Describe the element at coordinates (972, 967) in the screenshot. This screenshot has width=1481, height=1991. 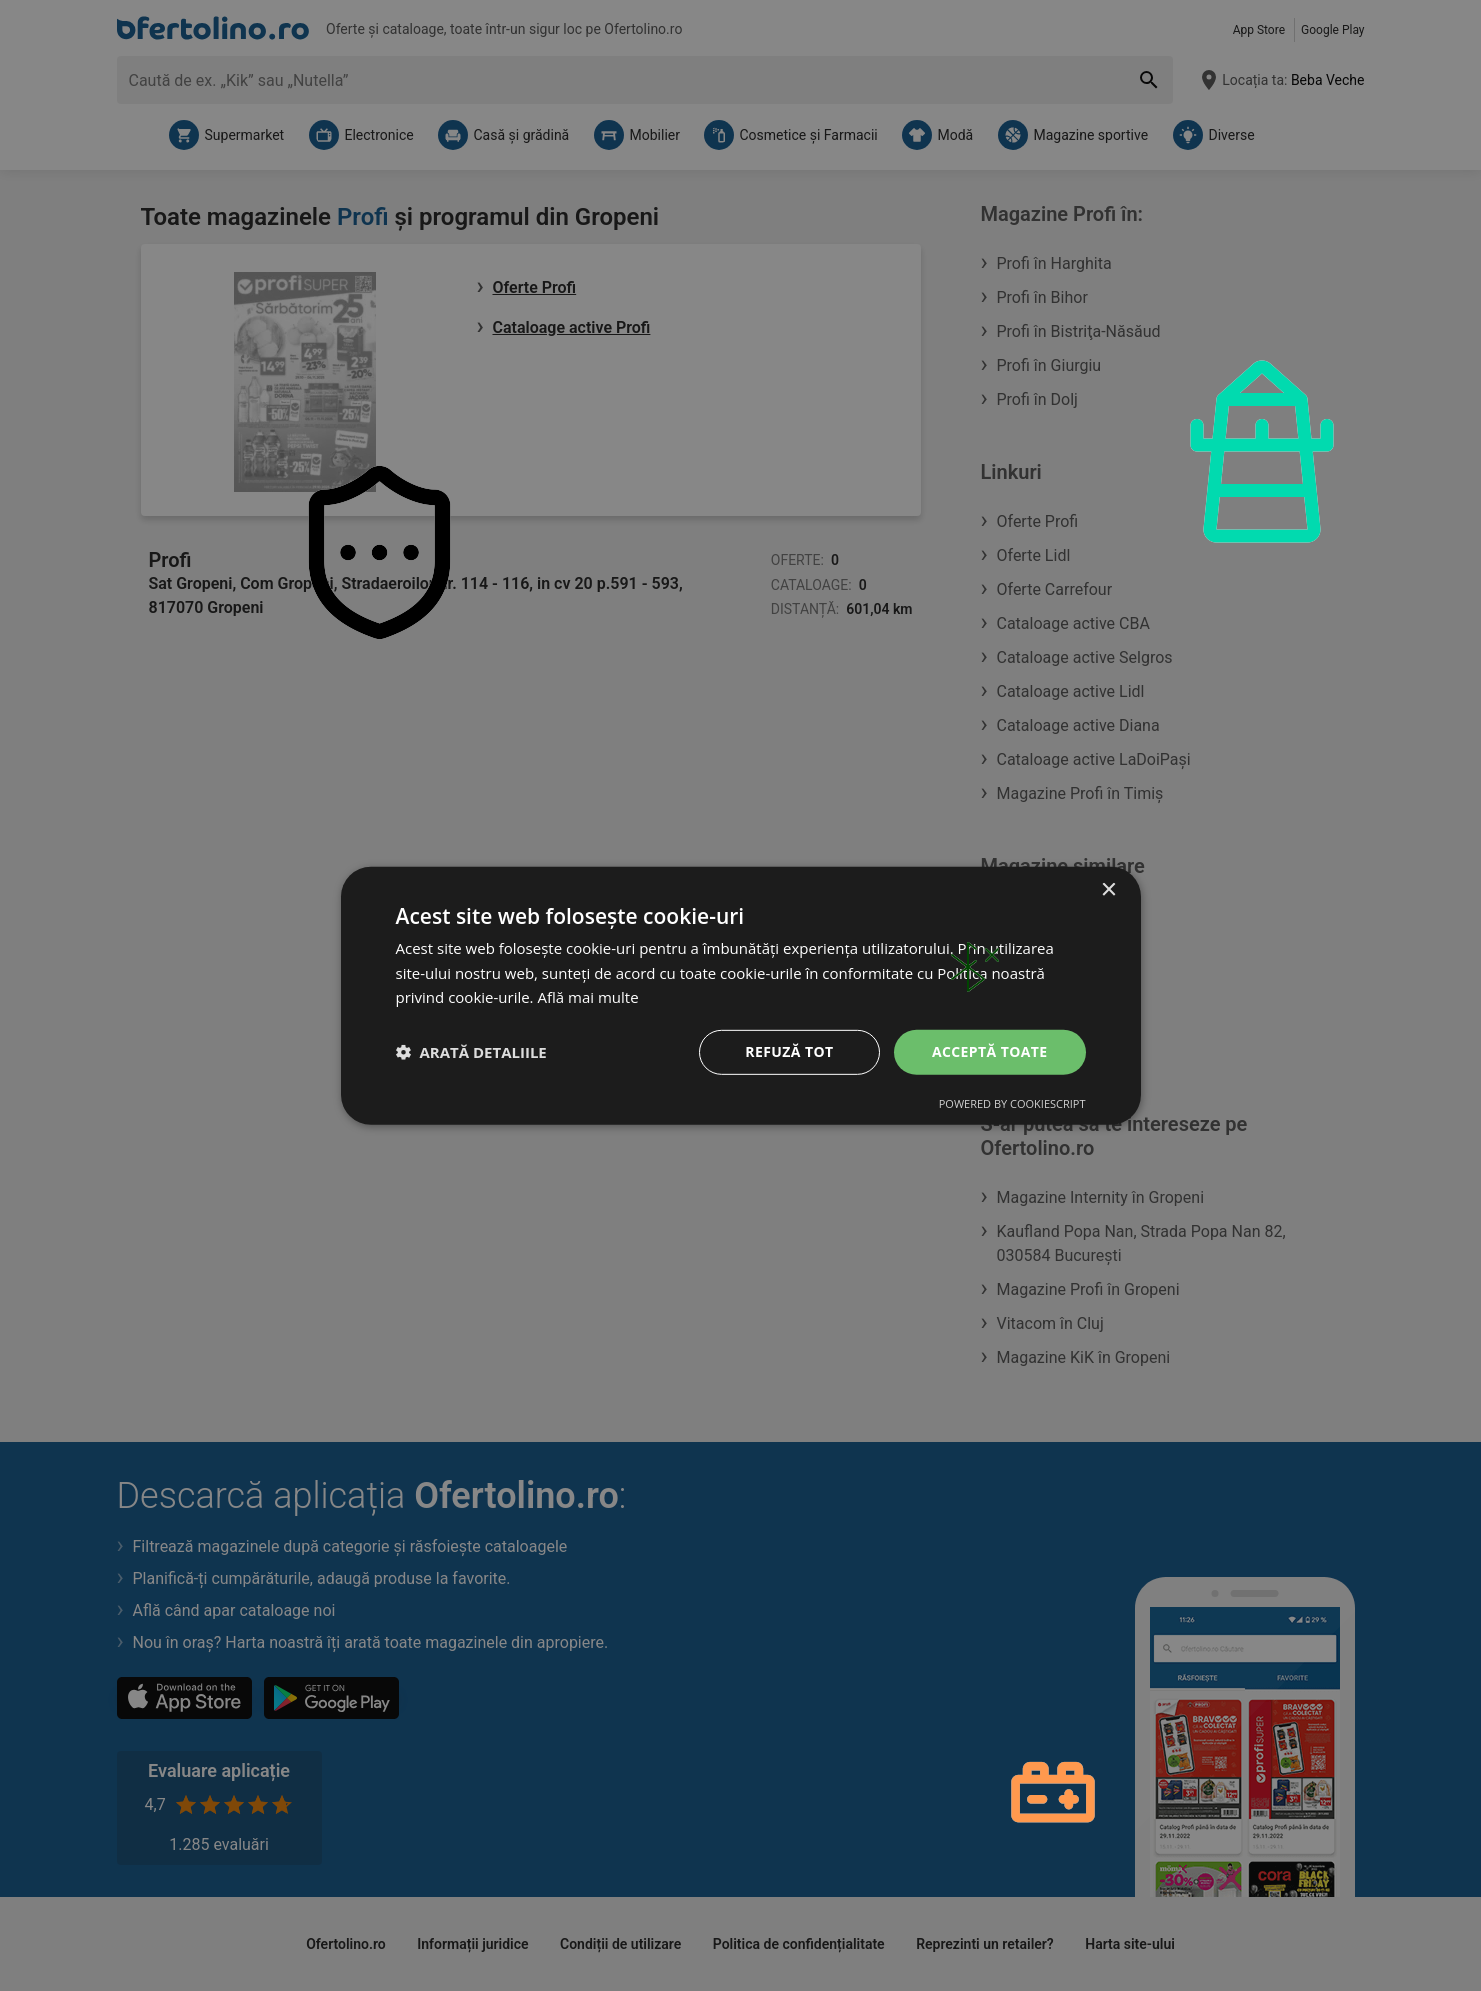
I see `bluetooth connection disabled` at that location.